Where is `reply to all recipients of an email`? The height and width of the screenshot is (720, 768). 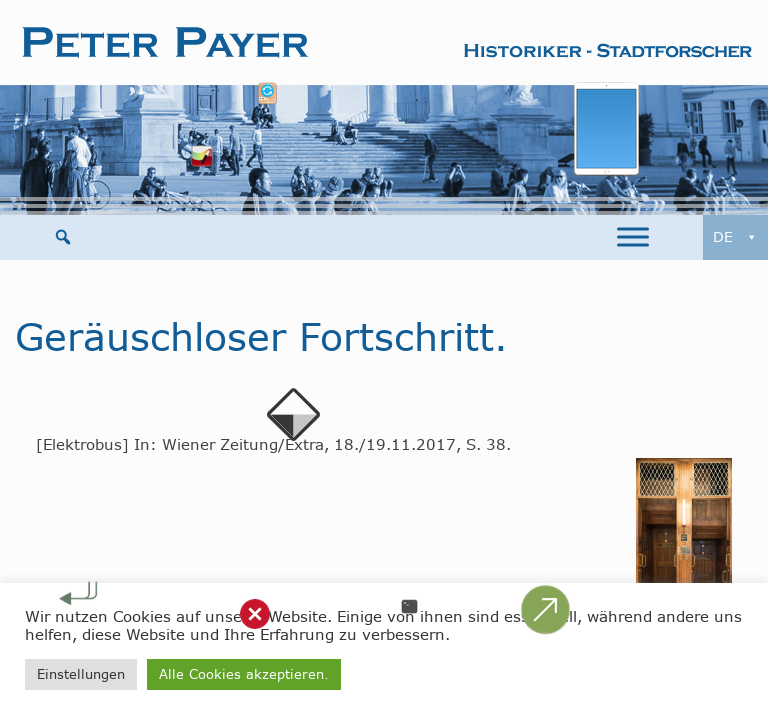
reply to all recipients of an email is located at coordinates (77, 590).